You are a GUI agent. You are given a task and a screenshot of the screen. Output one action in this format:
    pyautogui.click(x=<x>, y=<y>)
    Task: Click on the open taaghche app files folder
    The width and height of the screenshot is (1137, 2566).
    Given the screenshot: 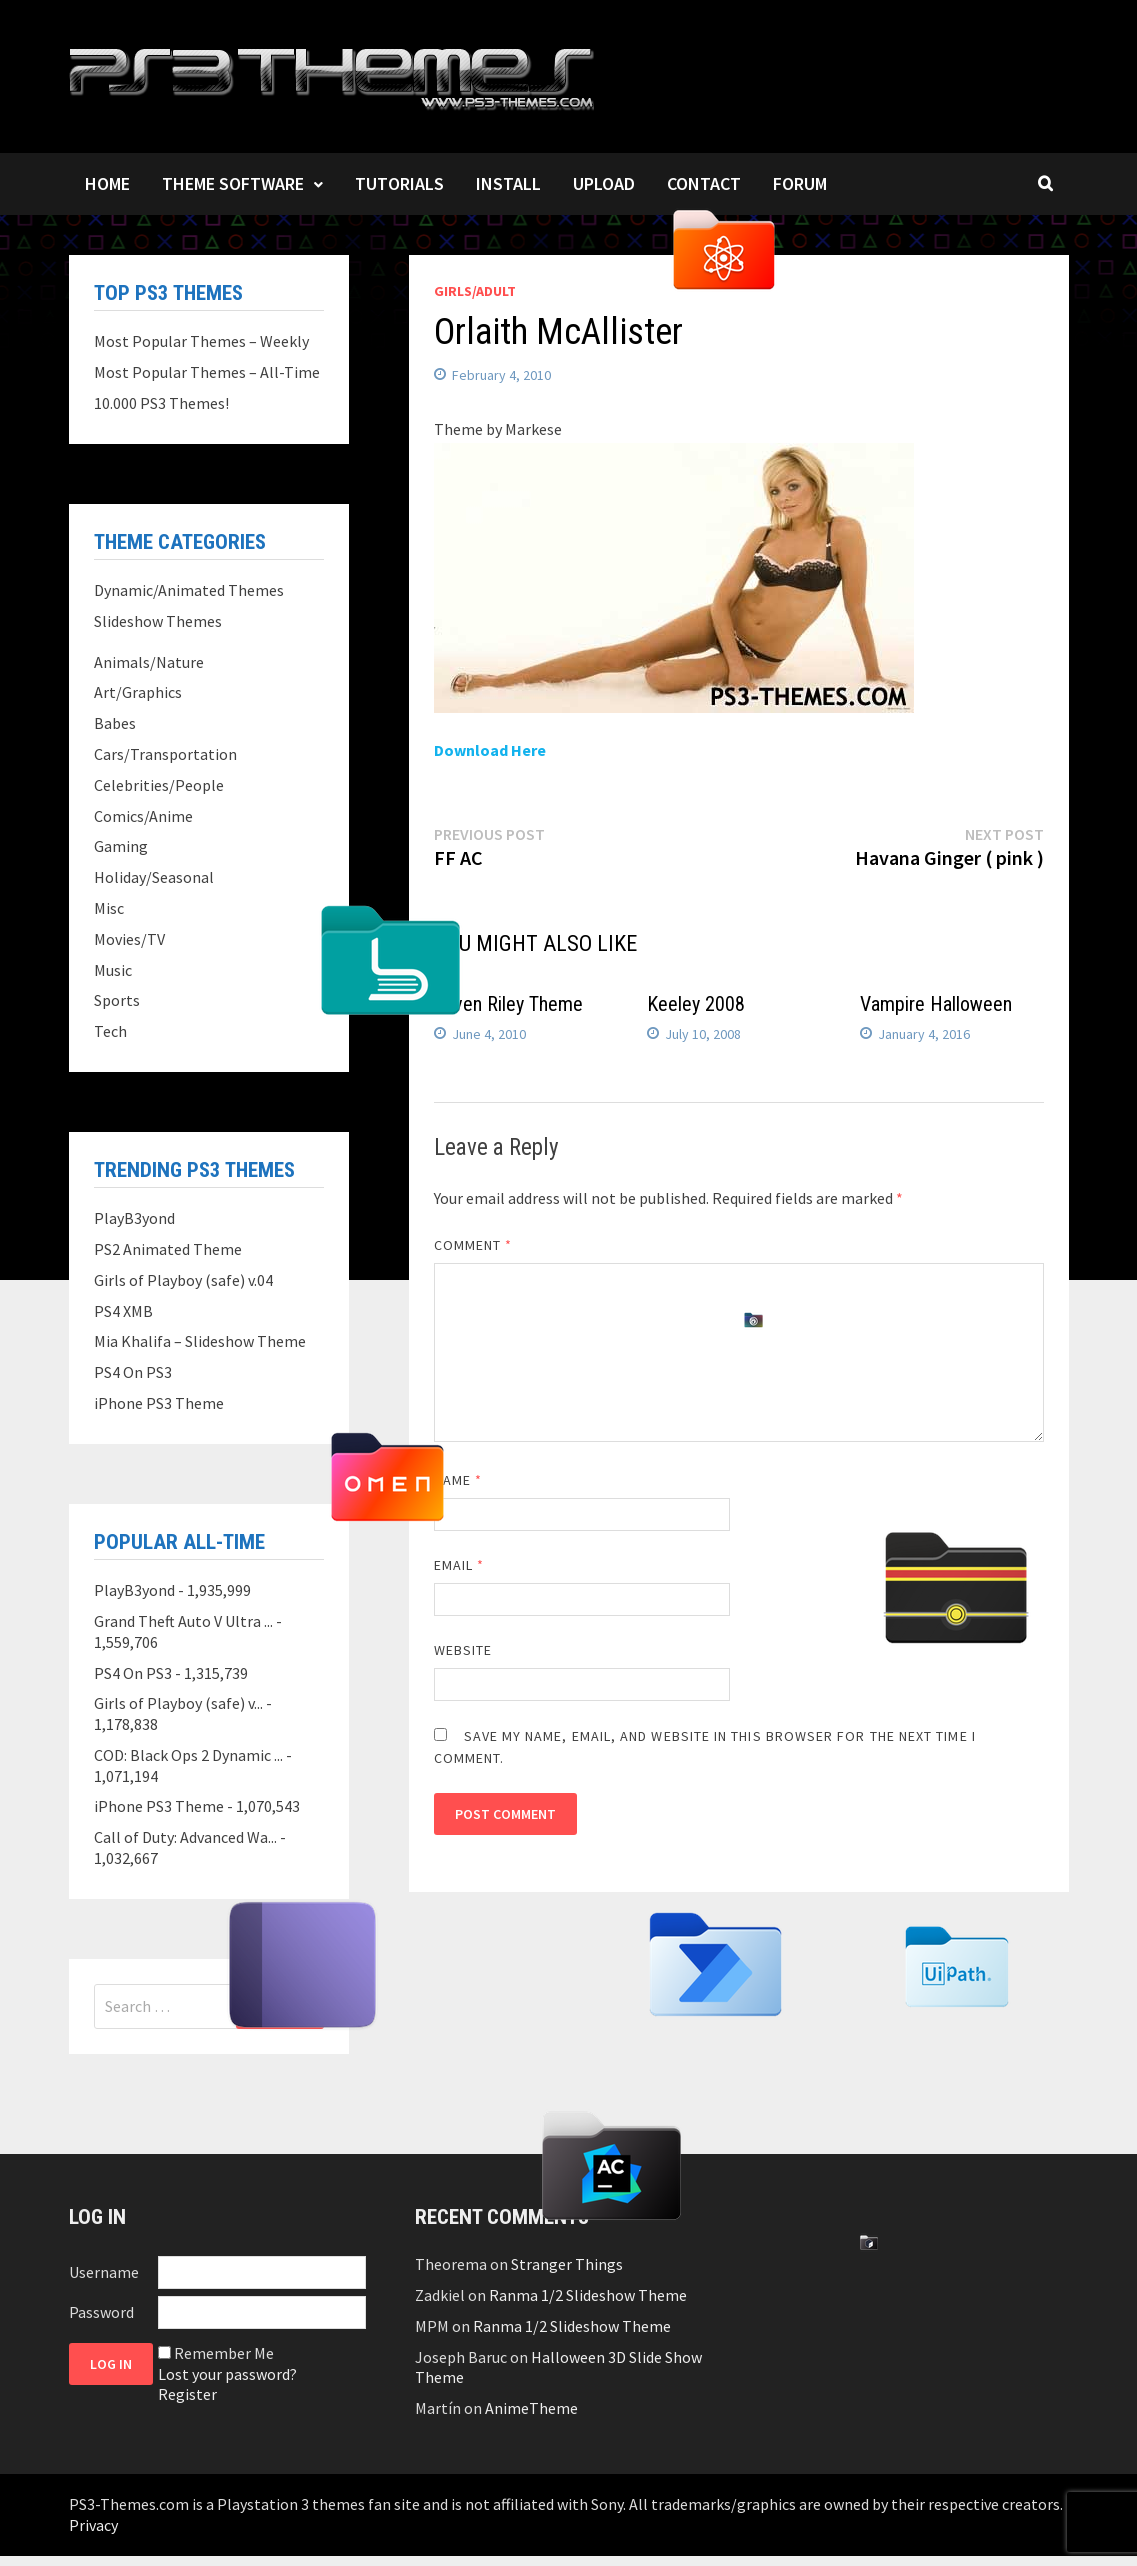 What is the action you would take?
    pyautogui.click(x=390, y=964)
    